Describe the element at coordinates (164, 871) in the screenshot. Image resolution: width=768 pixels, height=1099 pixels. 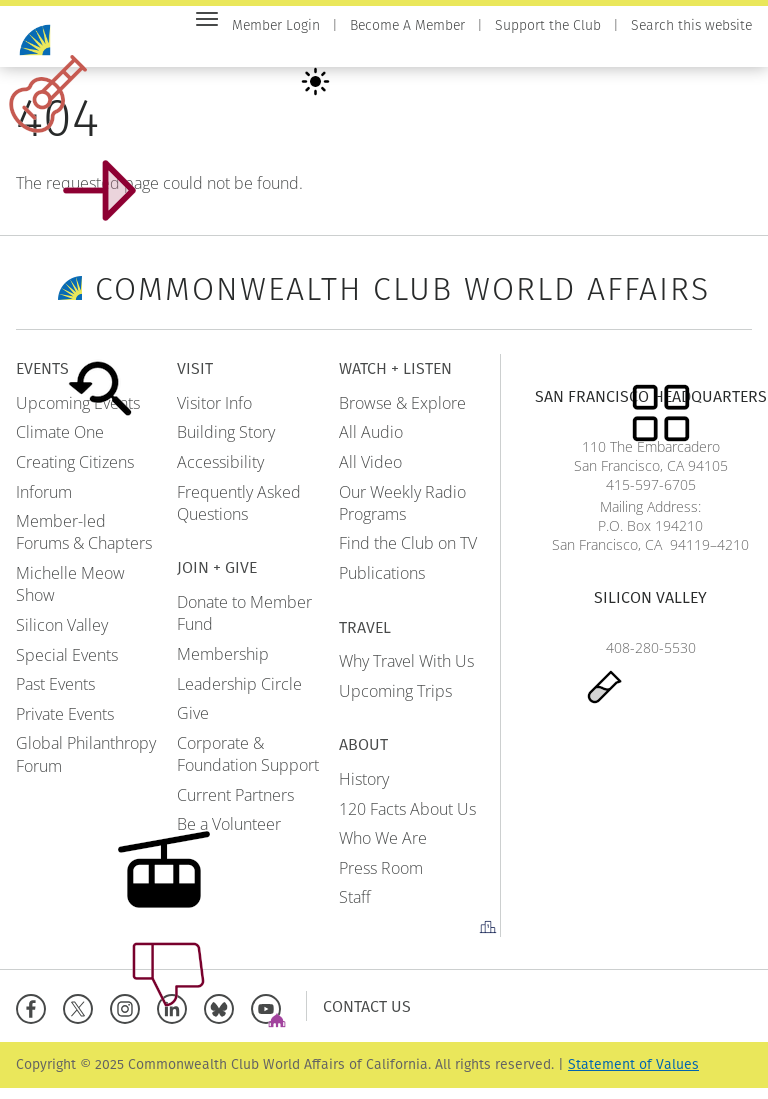
I see `access cable car or gondola transit options` at that location.